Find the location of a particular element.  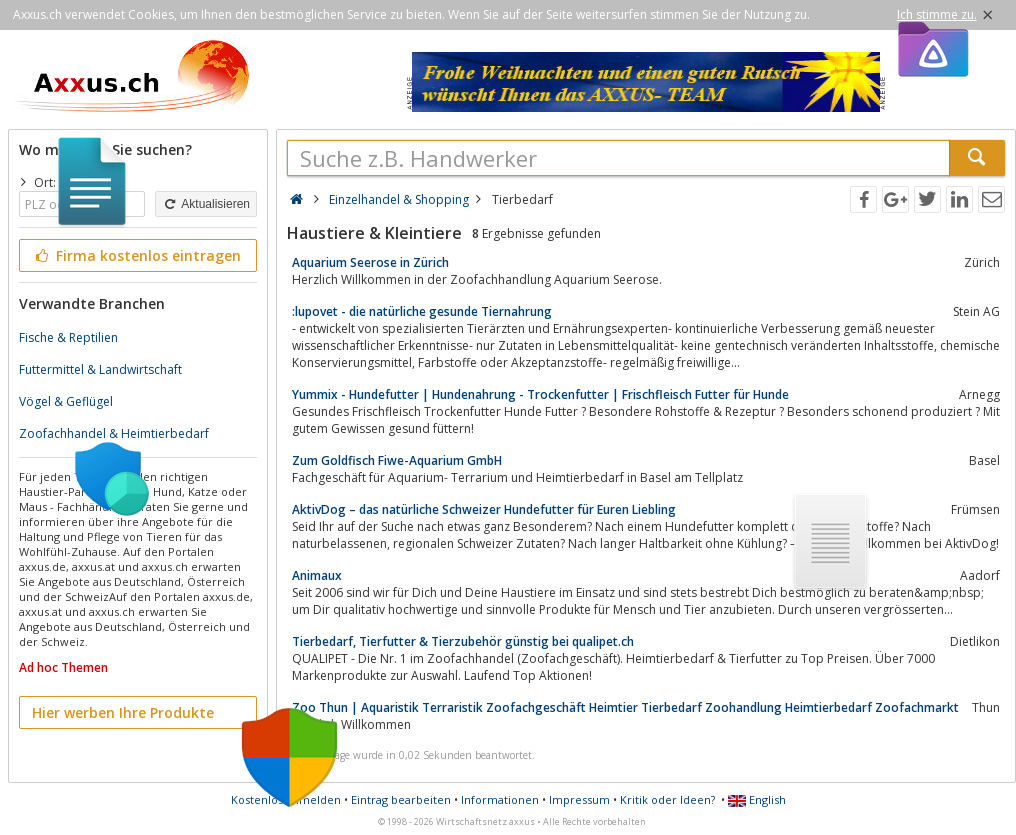

opendocument text template file is located at coordinates (92, 183).